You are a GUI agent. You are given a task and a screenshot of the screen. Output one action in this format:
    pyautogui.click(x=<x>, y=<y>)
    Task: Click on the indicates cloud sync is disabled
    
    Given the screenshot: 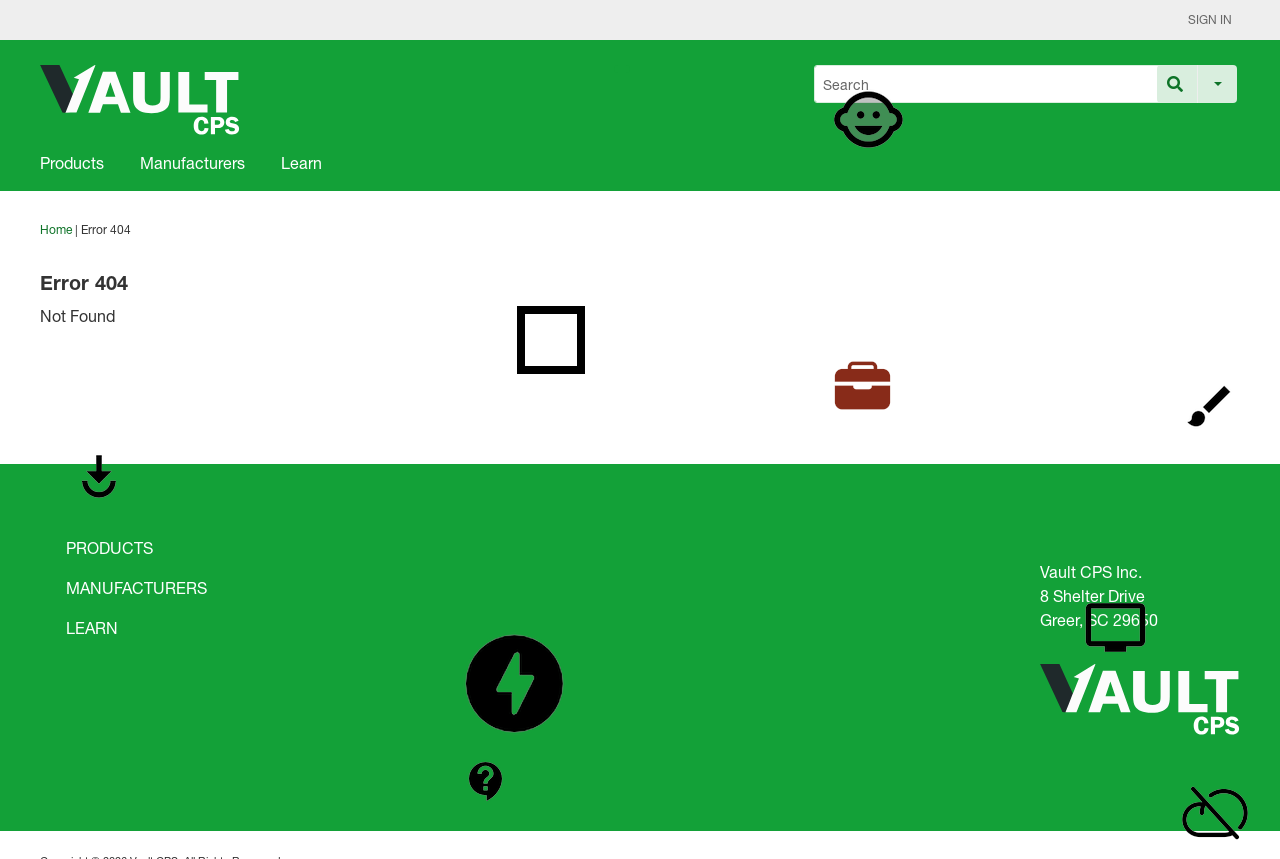 What is the action you would take?
    pyautogui.click(x=1215, y=813)
    